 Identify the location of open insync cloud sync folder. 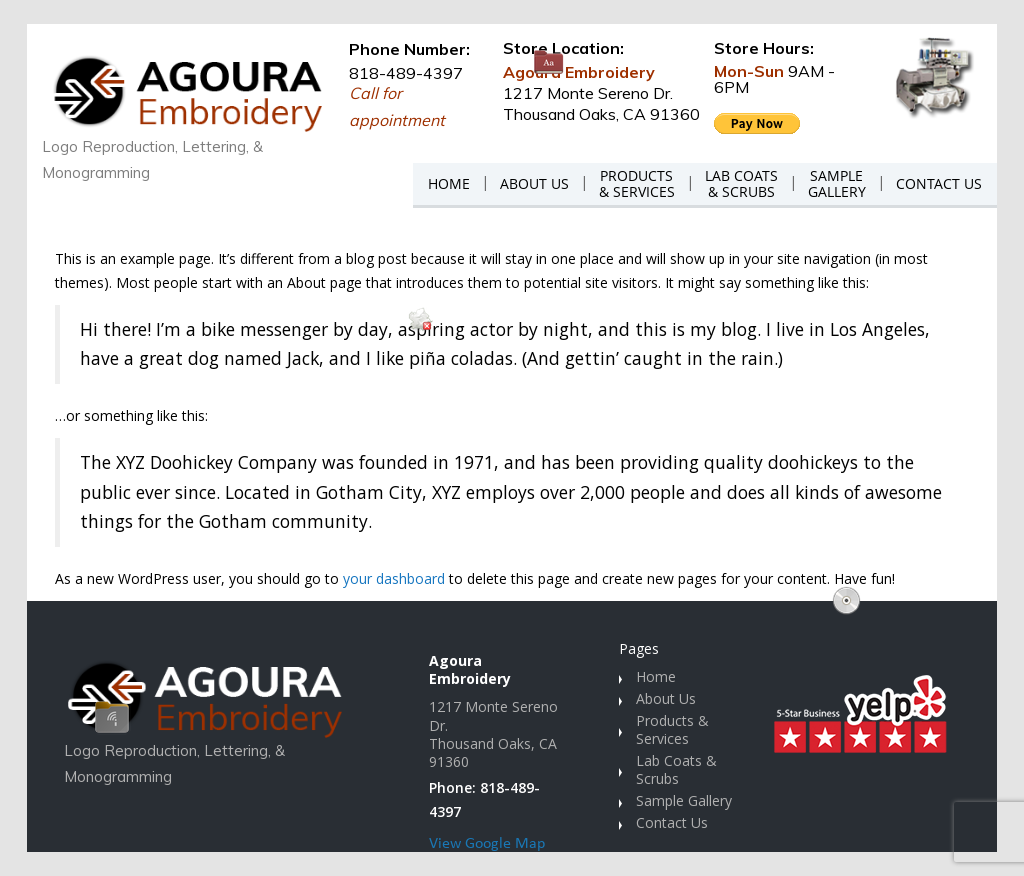
(112, 717).